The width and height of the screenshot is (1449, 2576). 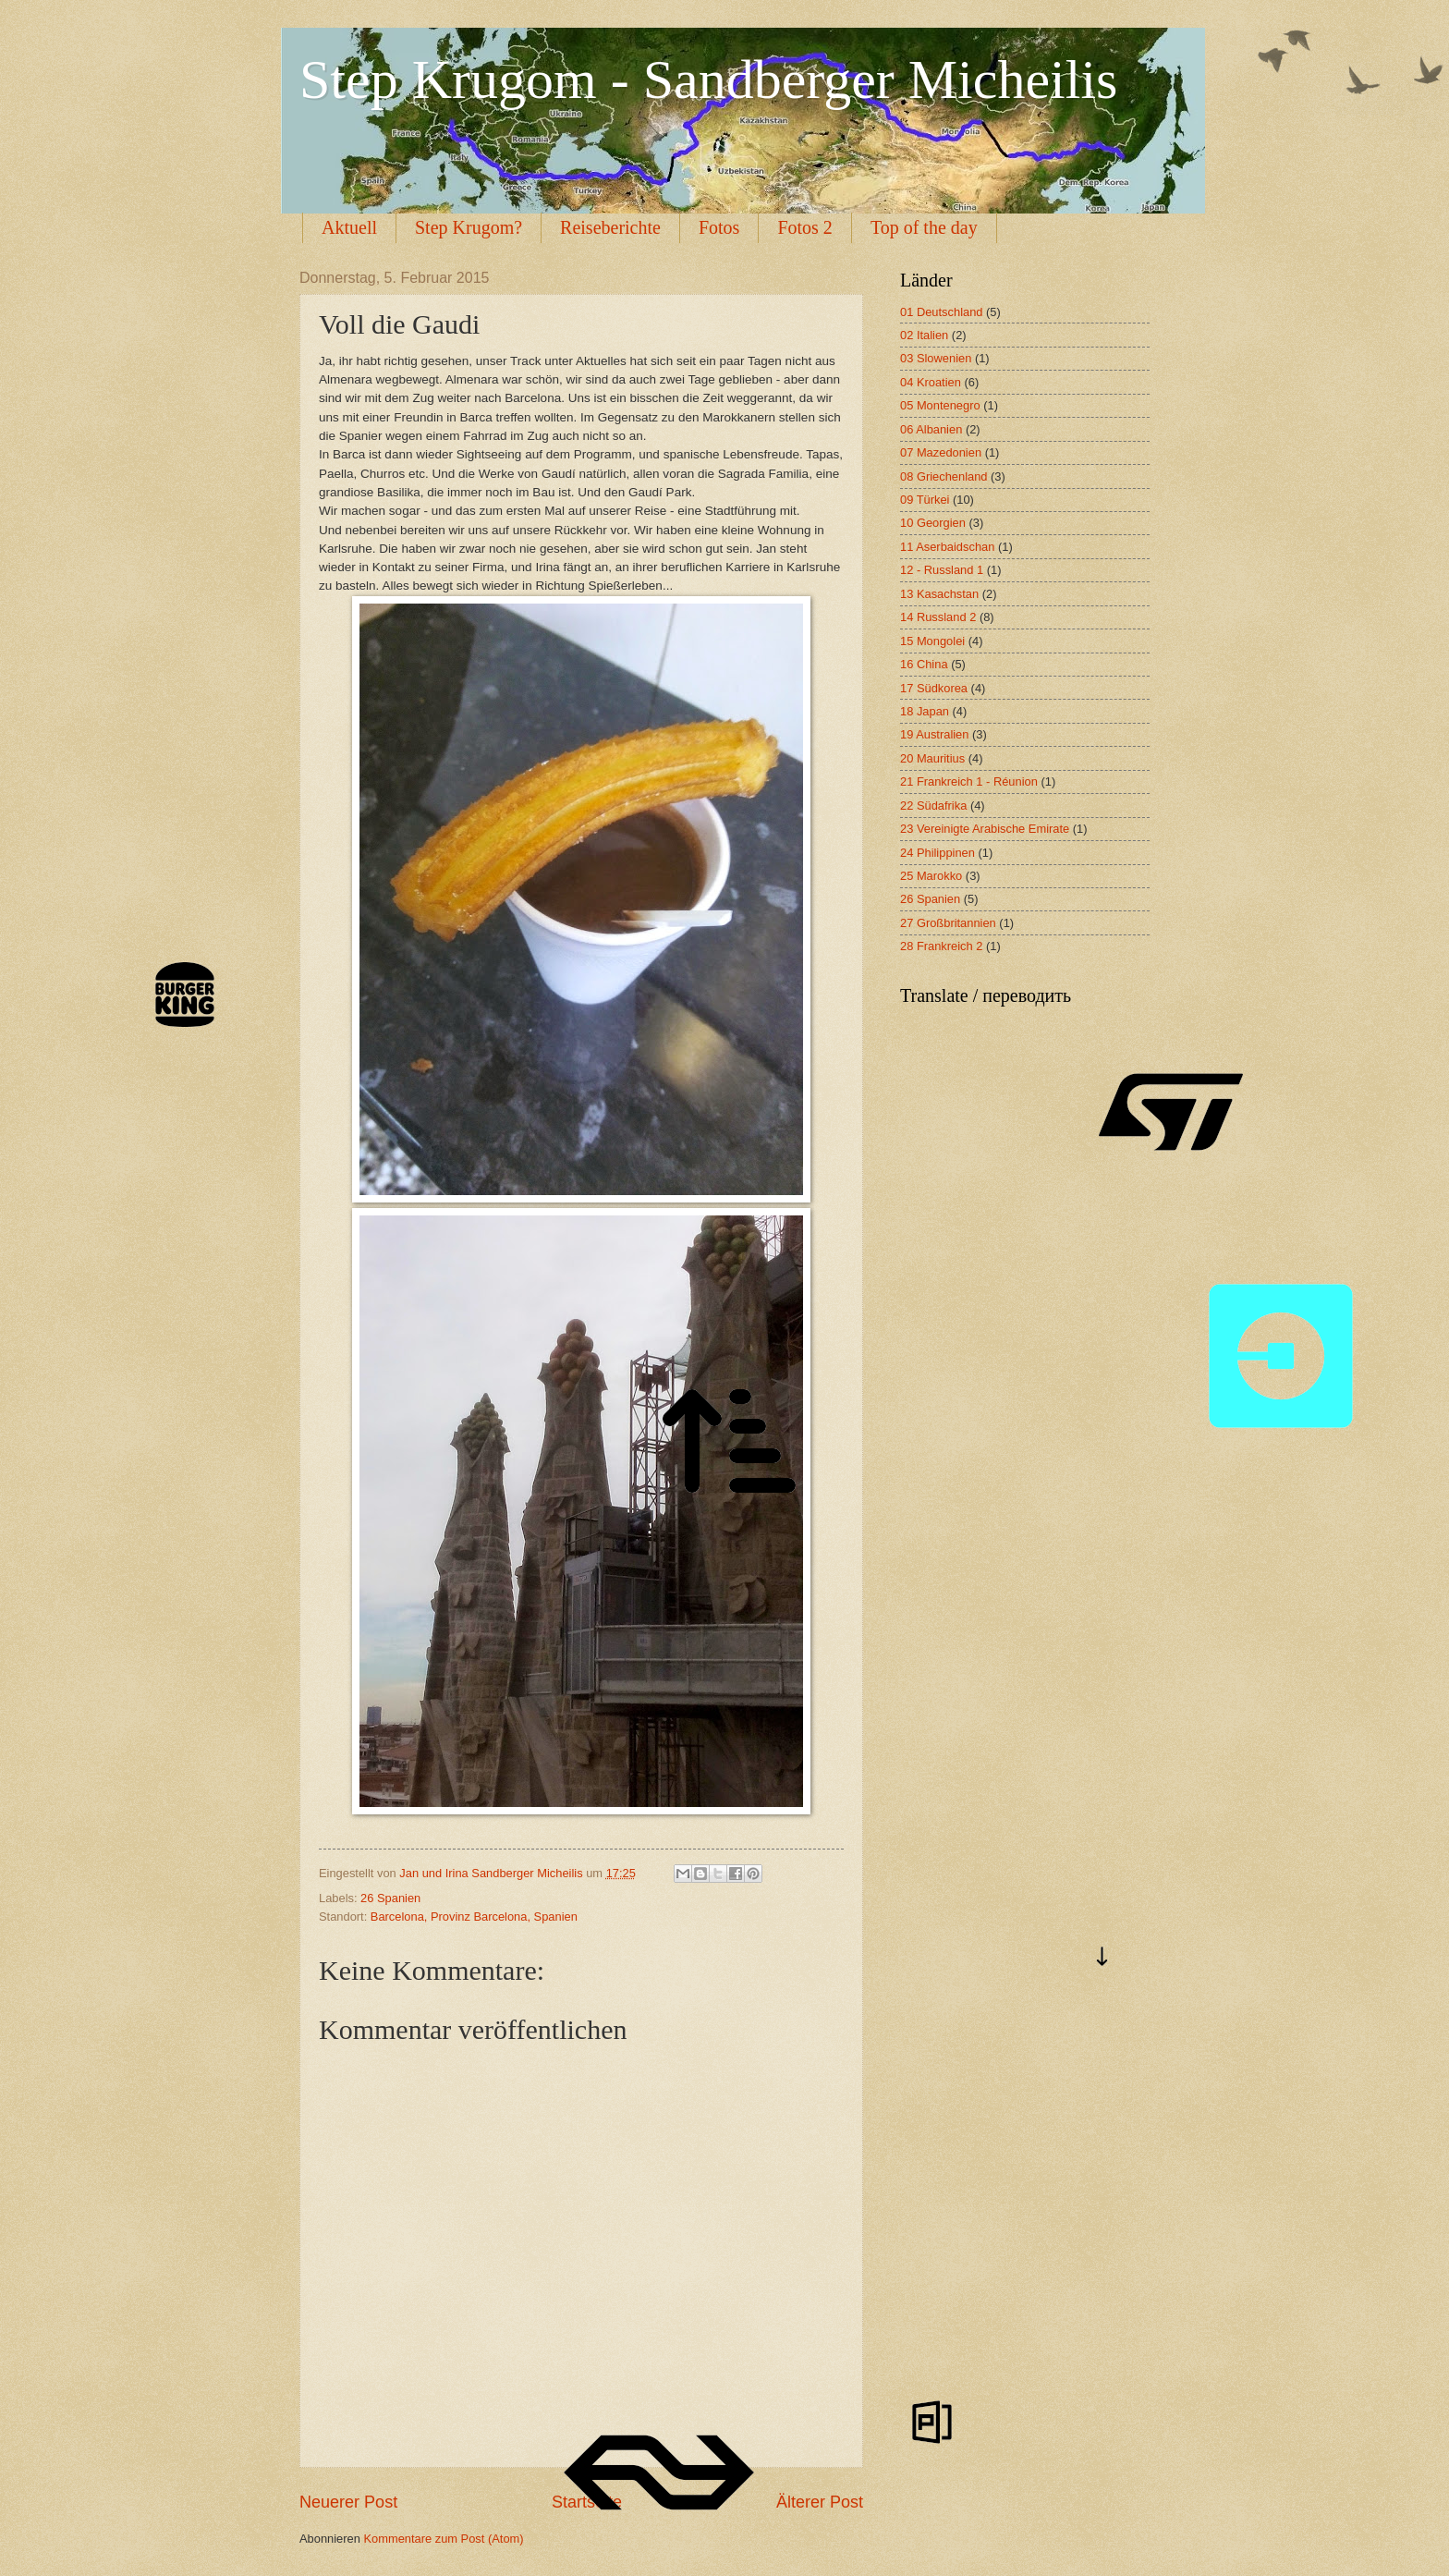 What do you see at coordinates (1102, 1956) in the screenshot?
I see `scroll down or view more content` at bounding box center [1102, 1956].